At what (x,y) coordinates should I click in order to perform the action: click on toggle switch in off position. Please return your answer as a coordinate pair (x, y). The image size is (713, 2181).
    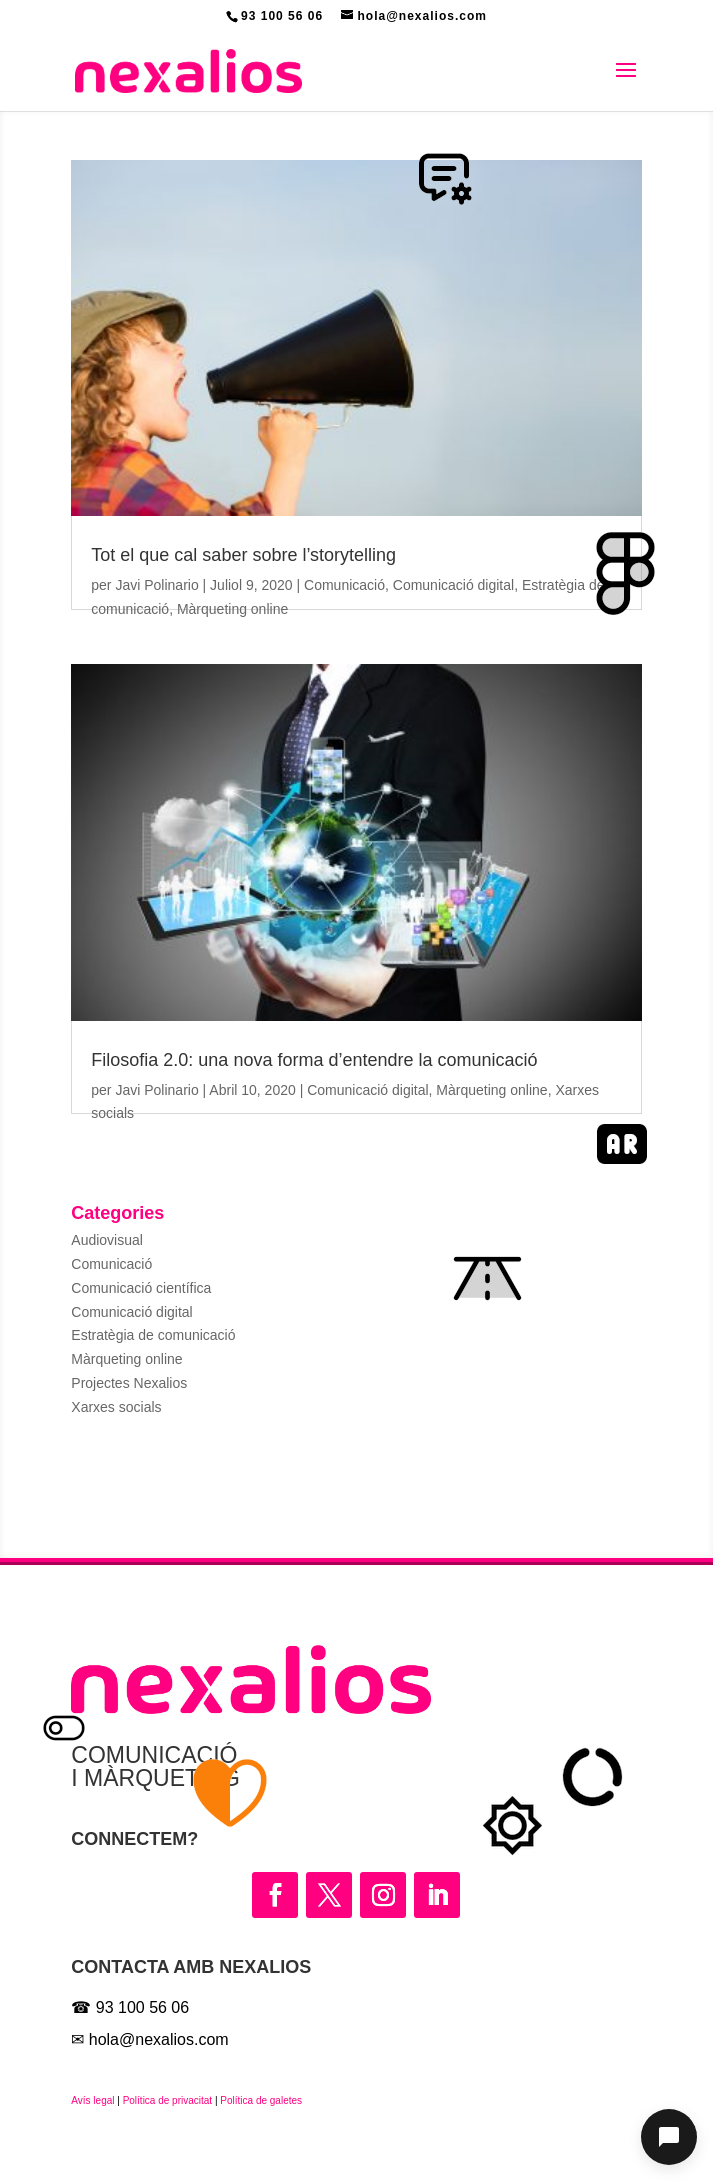
    Looking at the image, I should click on (64, 1728).